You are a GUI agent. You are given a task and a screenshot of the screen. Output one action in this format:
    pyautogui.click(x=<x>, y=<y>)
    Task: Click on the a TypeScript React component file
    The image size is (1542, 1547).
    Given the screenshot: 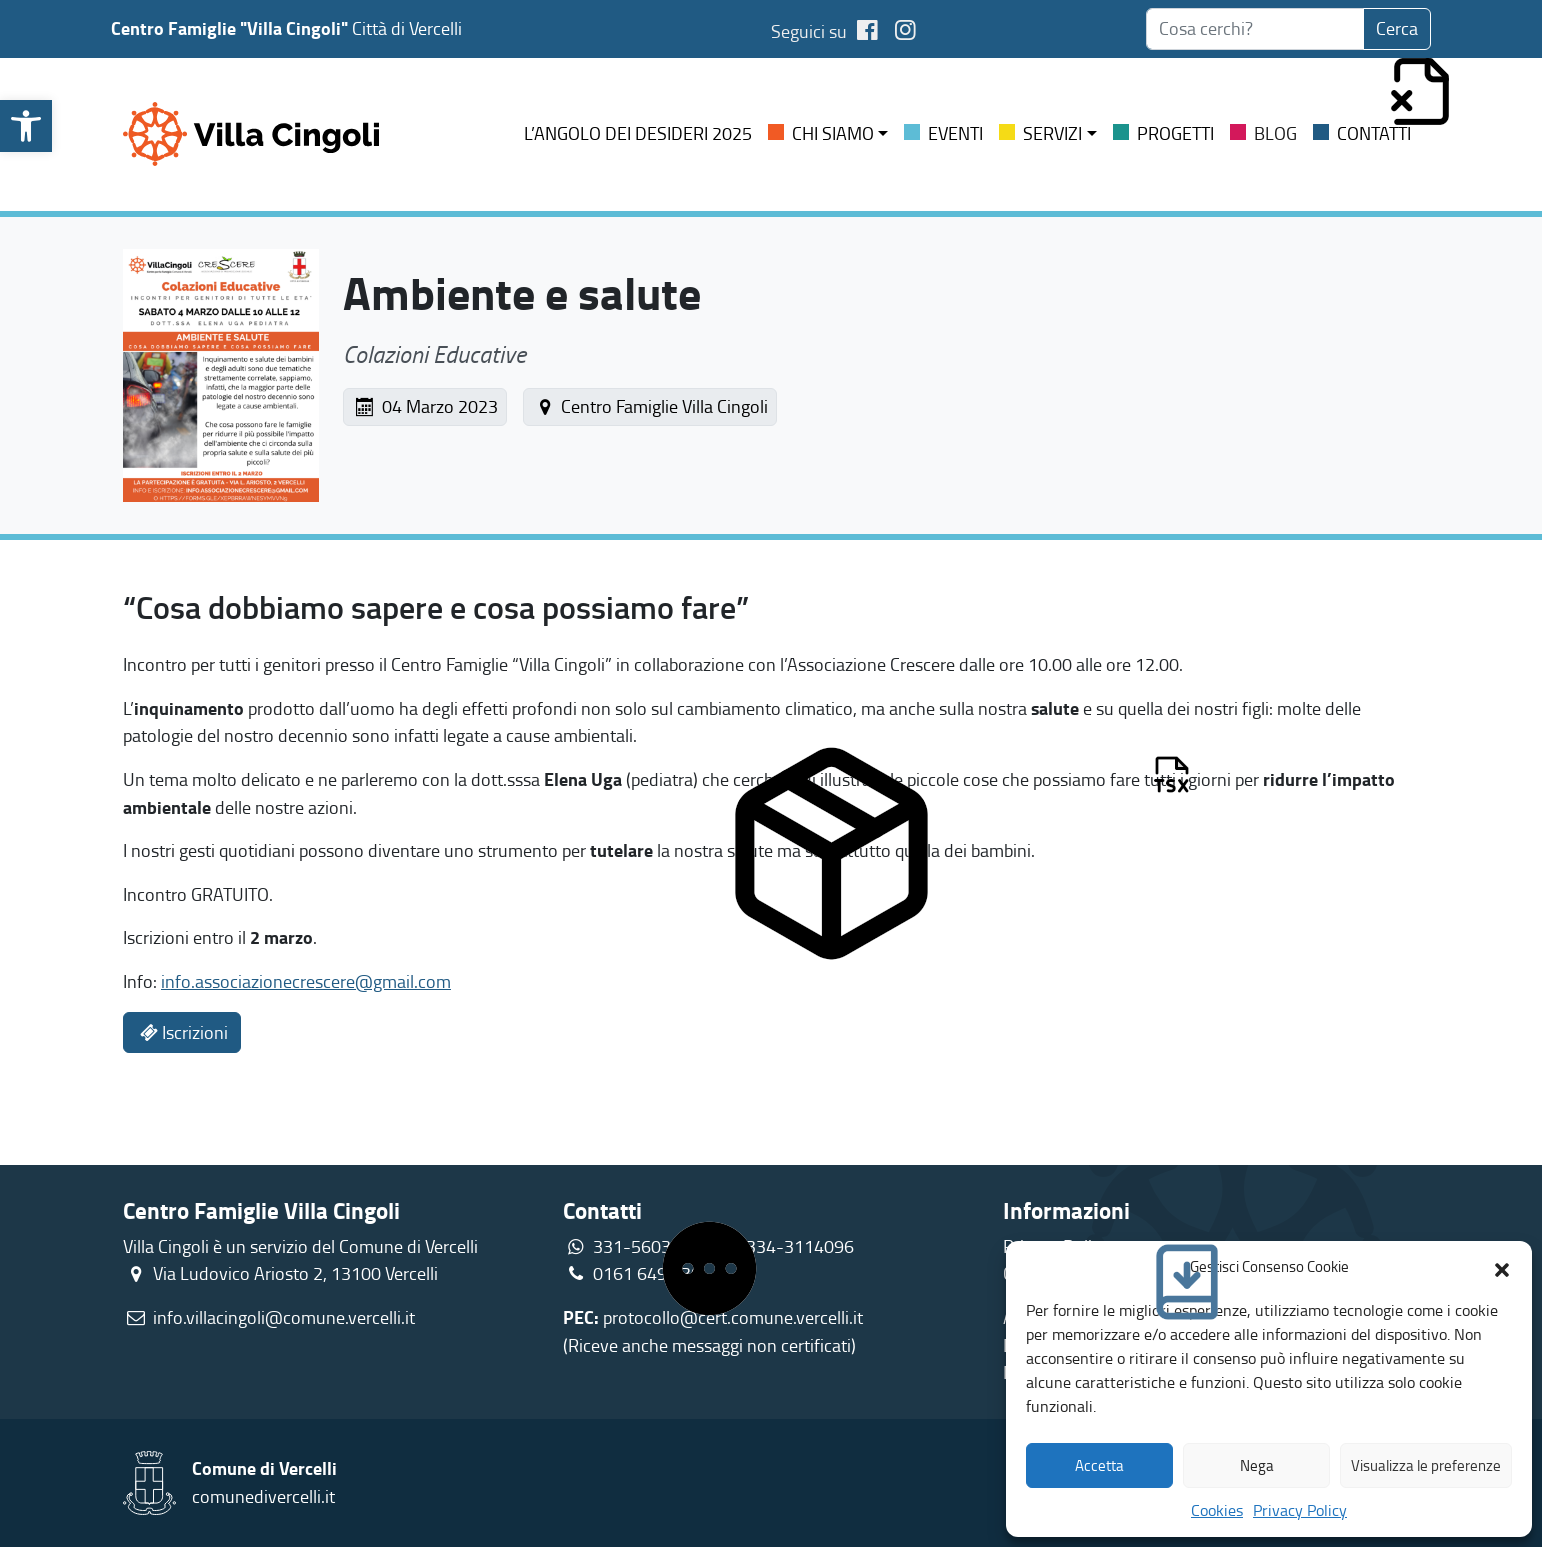 What is the action you would take?
    pyautogui.click(x=1172, y=776)
    